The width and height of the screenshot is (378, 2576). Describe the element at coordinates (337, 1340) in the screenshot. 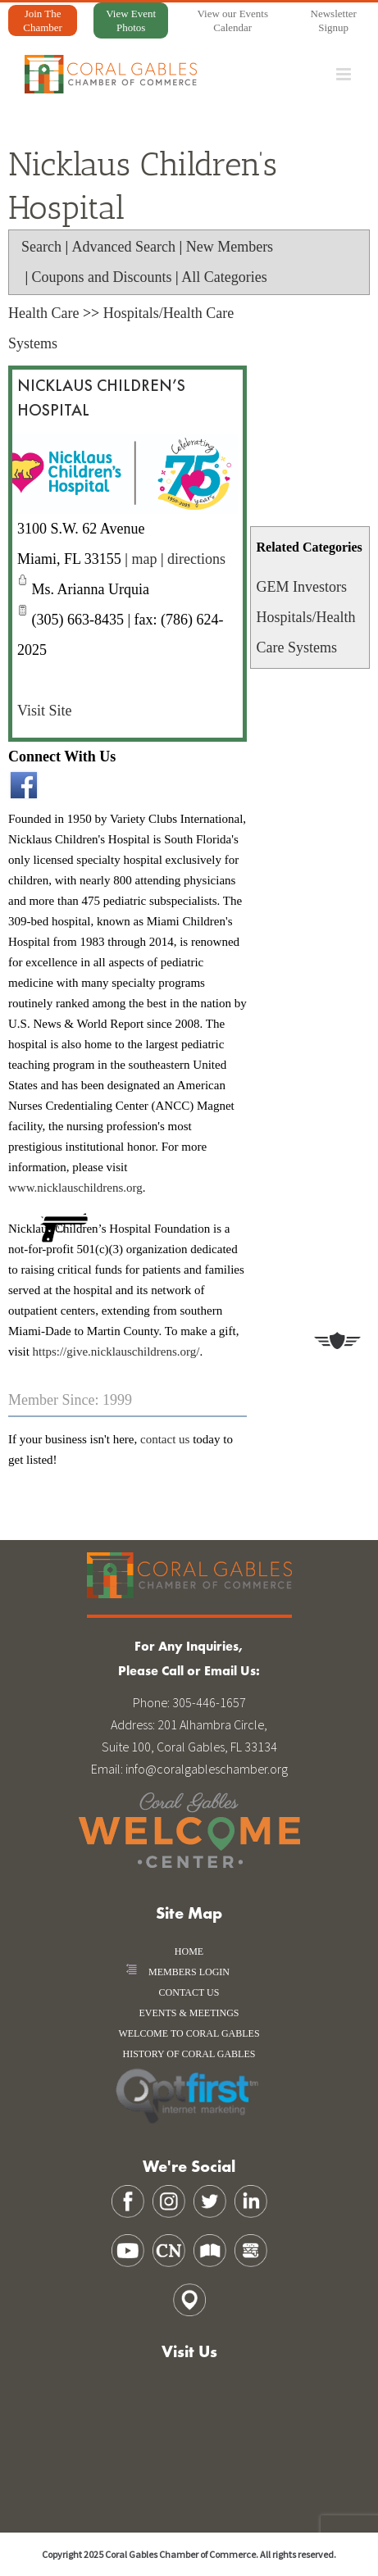

I see `air force or military aviation badge` at that location.